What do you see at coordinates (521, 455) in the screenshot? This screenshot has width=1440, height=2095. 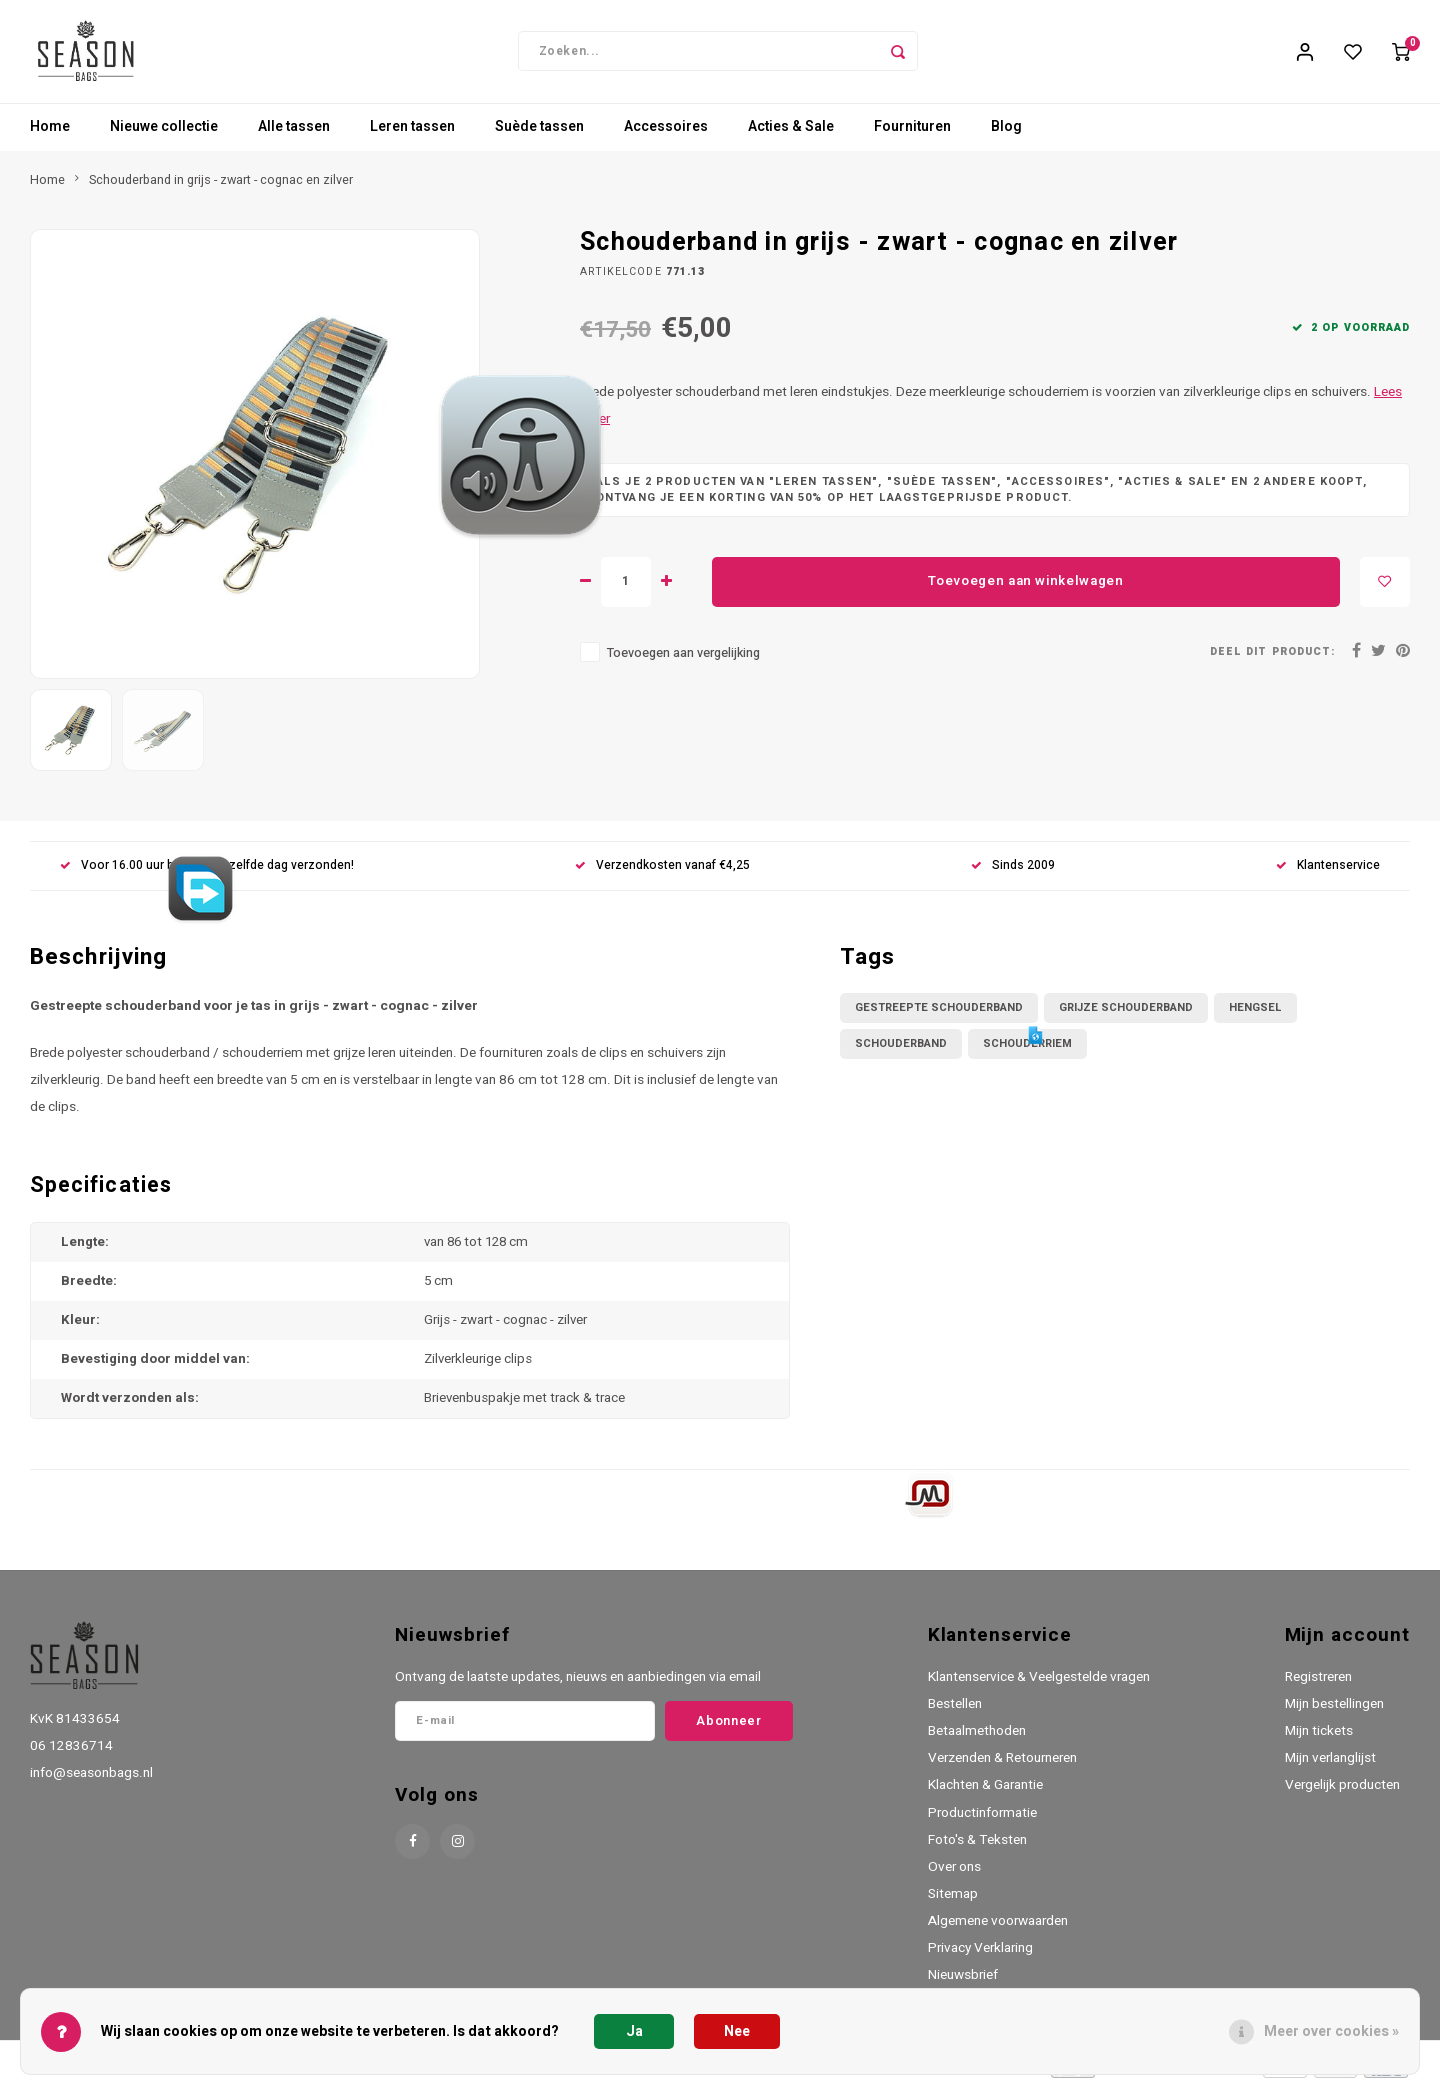 I see `open VoiceOver accessibility utility` at bounding box center [521, 455].